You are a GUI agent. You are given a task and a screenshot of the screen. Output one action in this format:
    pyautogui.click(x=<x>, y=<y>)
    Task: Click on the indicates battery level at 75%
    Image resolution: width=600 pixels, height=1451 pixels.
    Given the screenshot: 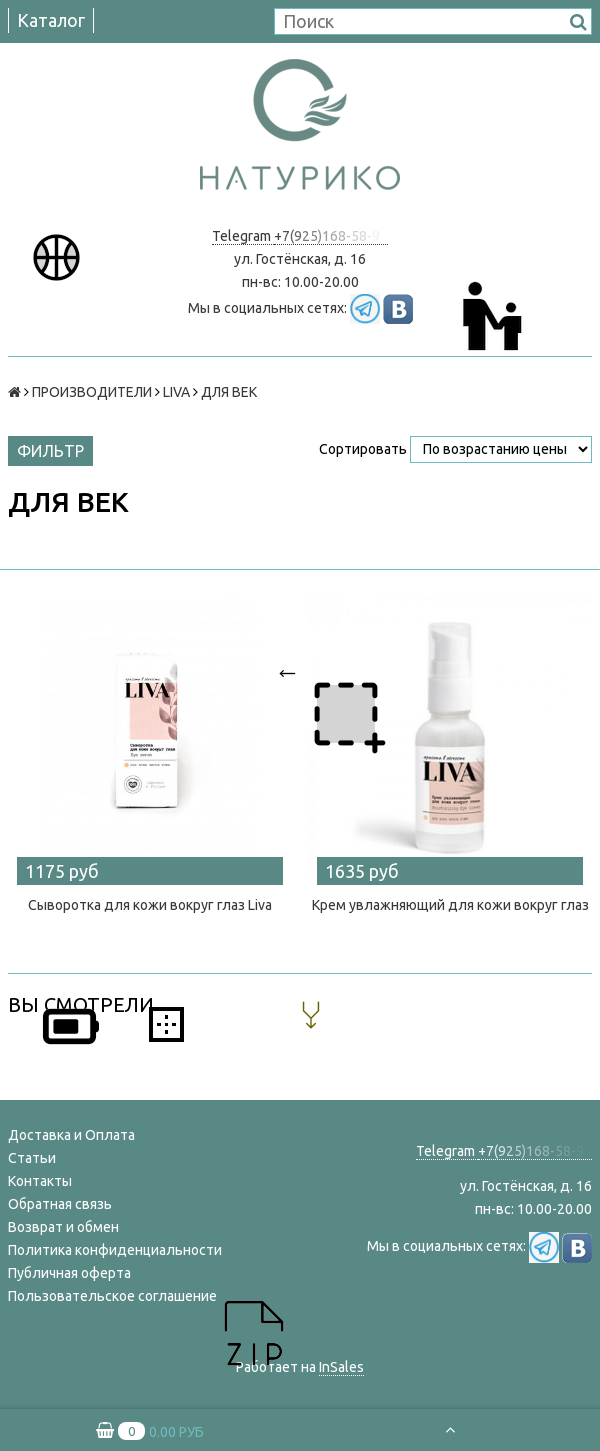 What is the action you would take?
    pyautogui.click(x=69, y=1026)
    